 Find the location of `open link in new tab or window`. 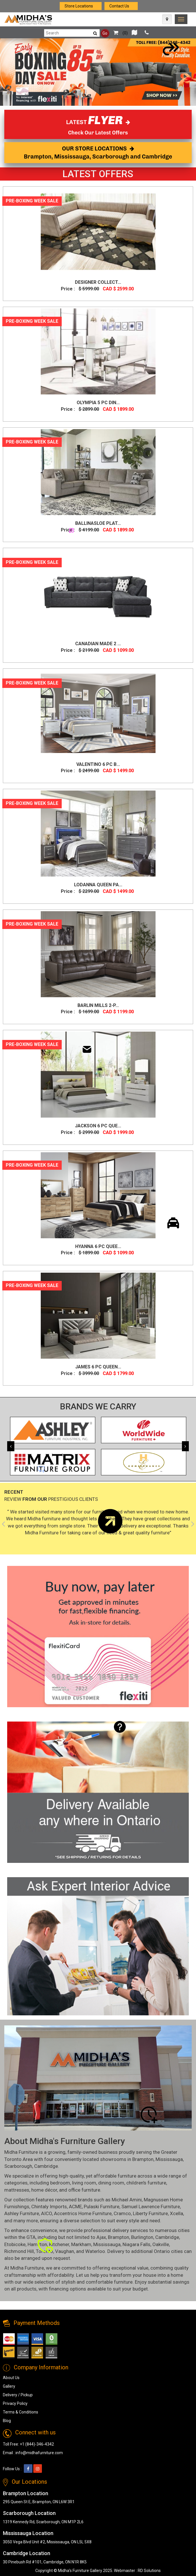

open link in new tab or window is located at coordinates (110, 1521).